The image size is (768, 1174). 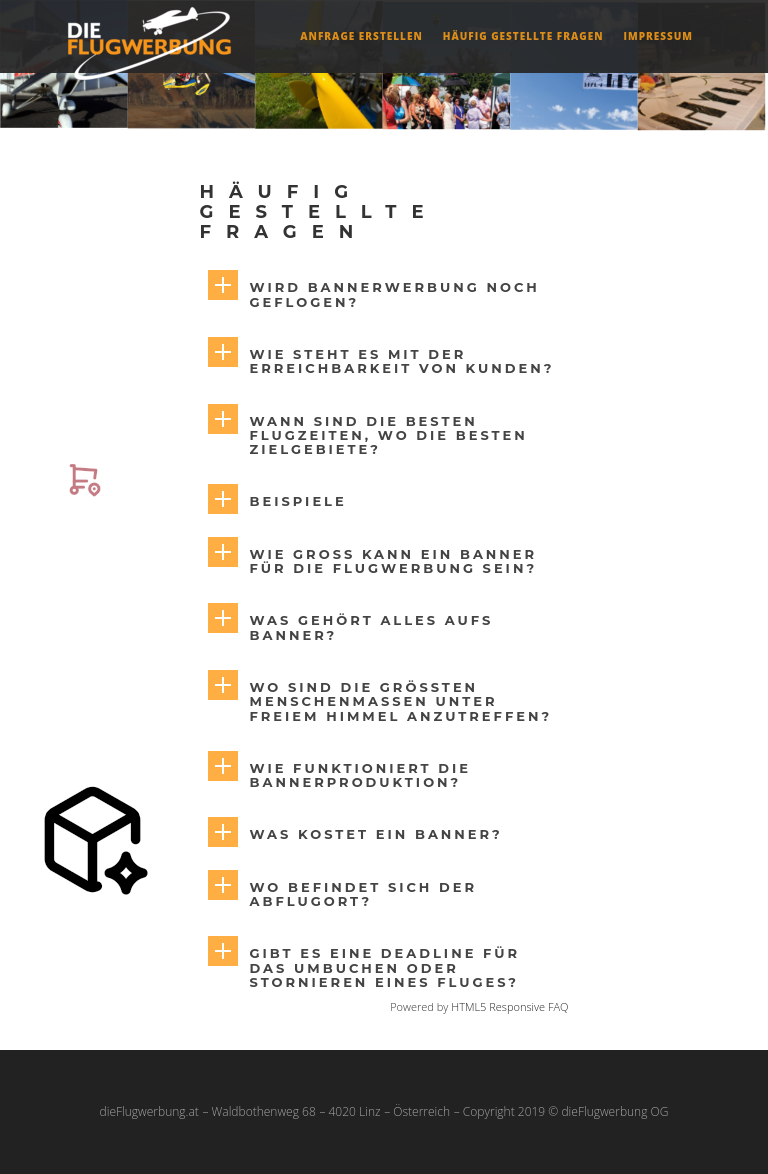 What do you see at coordinates (83, 479) in the screenshot?
I see `view store or pickup location` at bounding box center [83, 479].